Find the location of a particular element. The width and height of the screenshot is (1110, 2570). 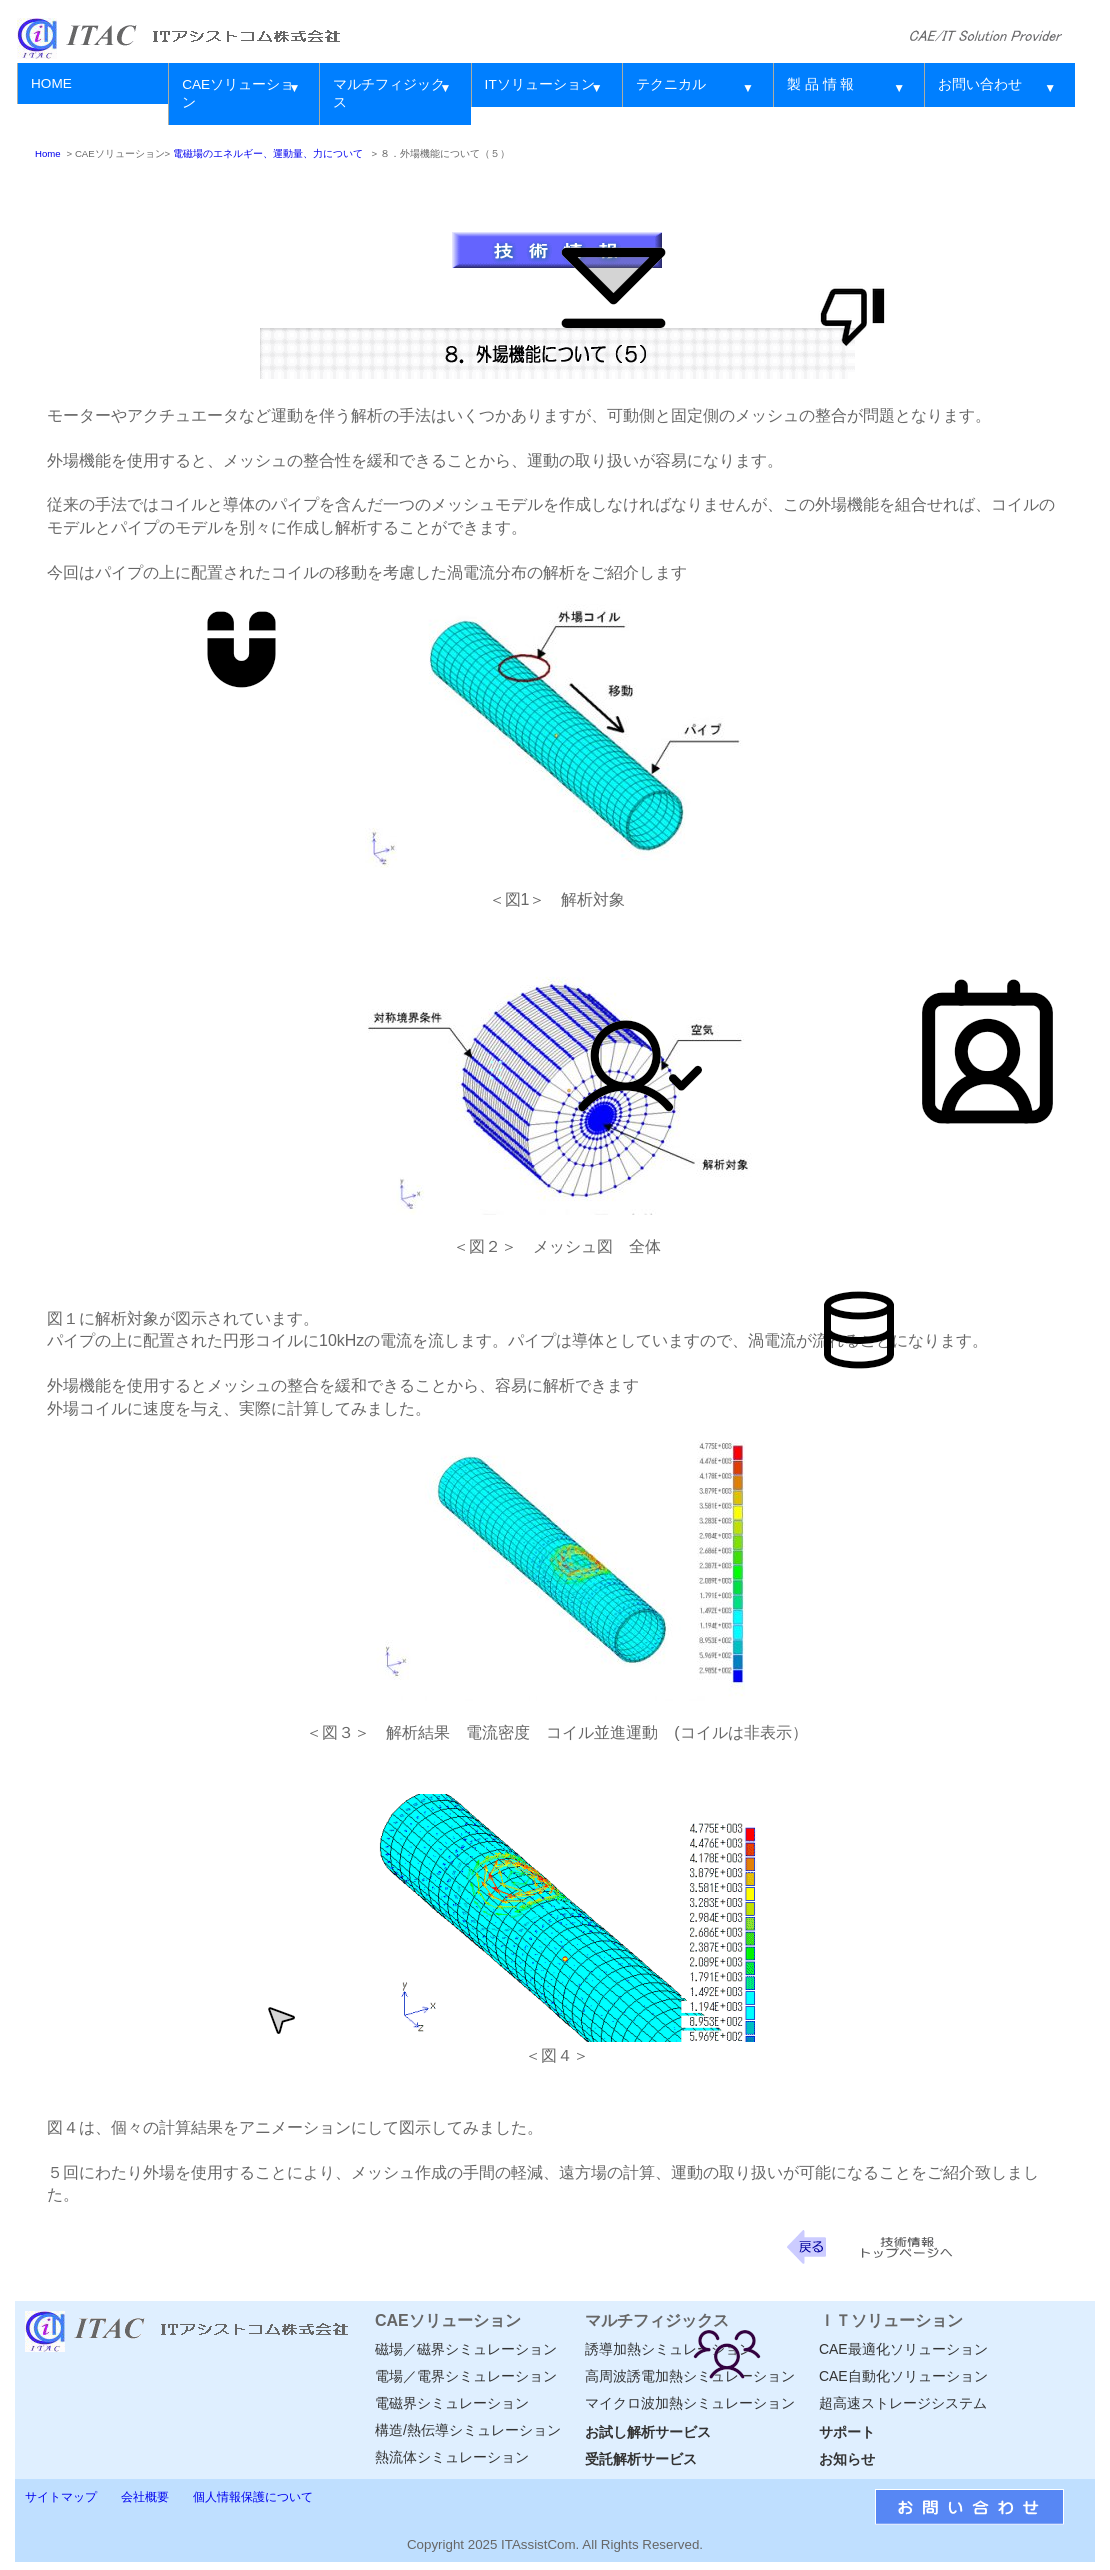

attract or pull related items together is located at coordinates (241, 649).